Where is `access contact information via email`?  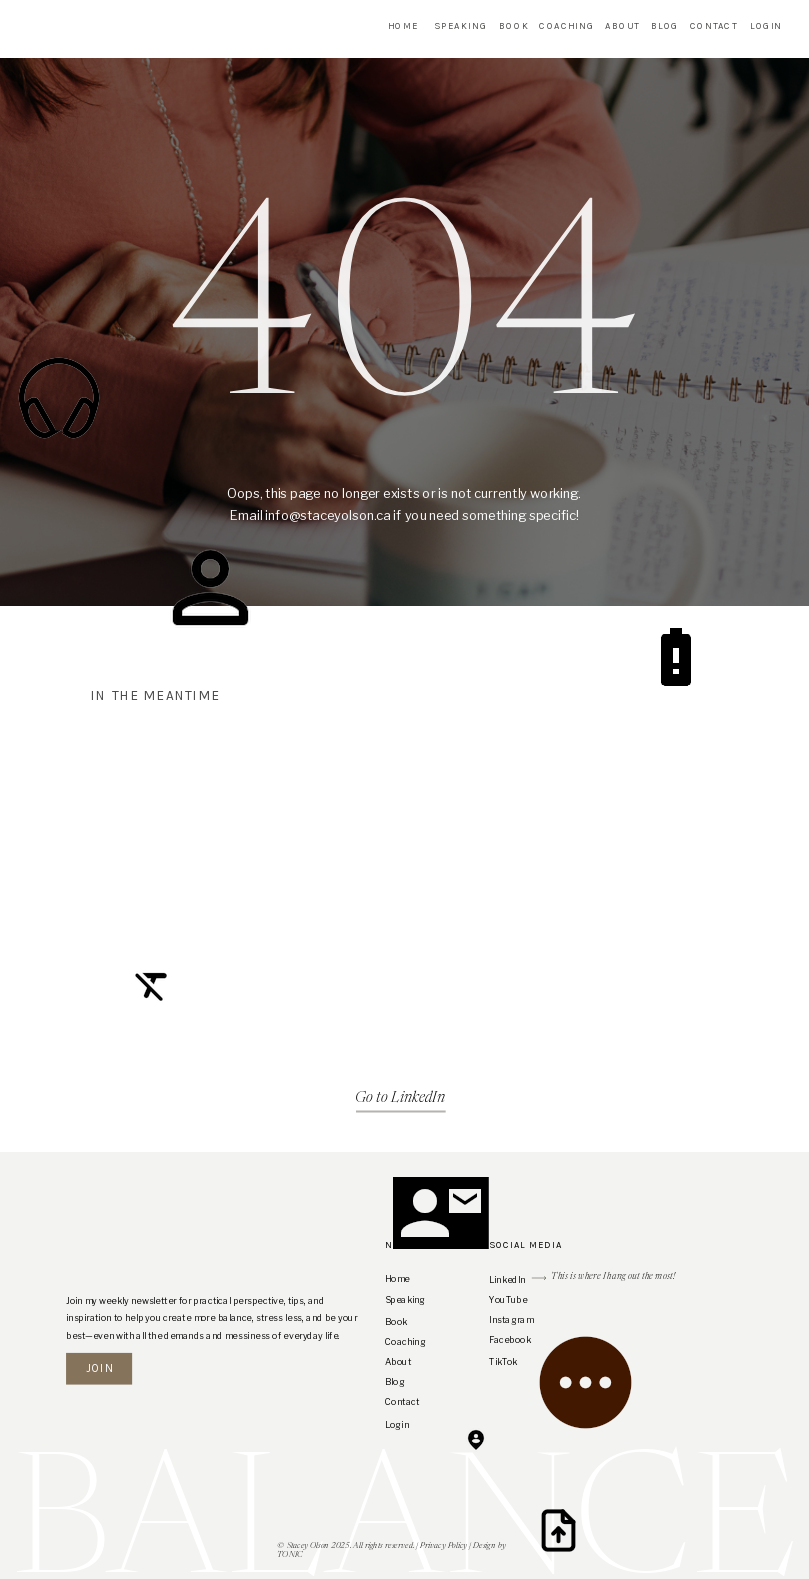 access contact information via email is located at coordinates (441, 1213).